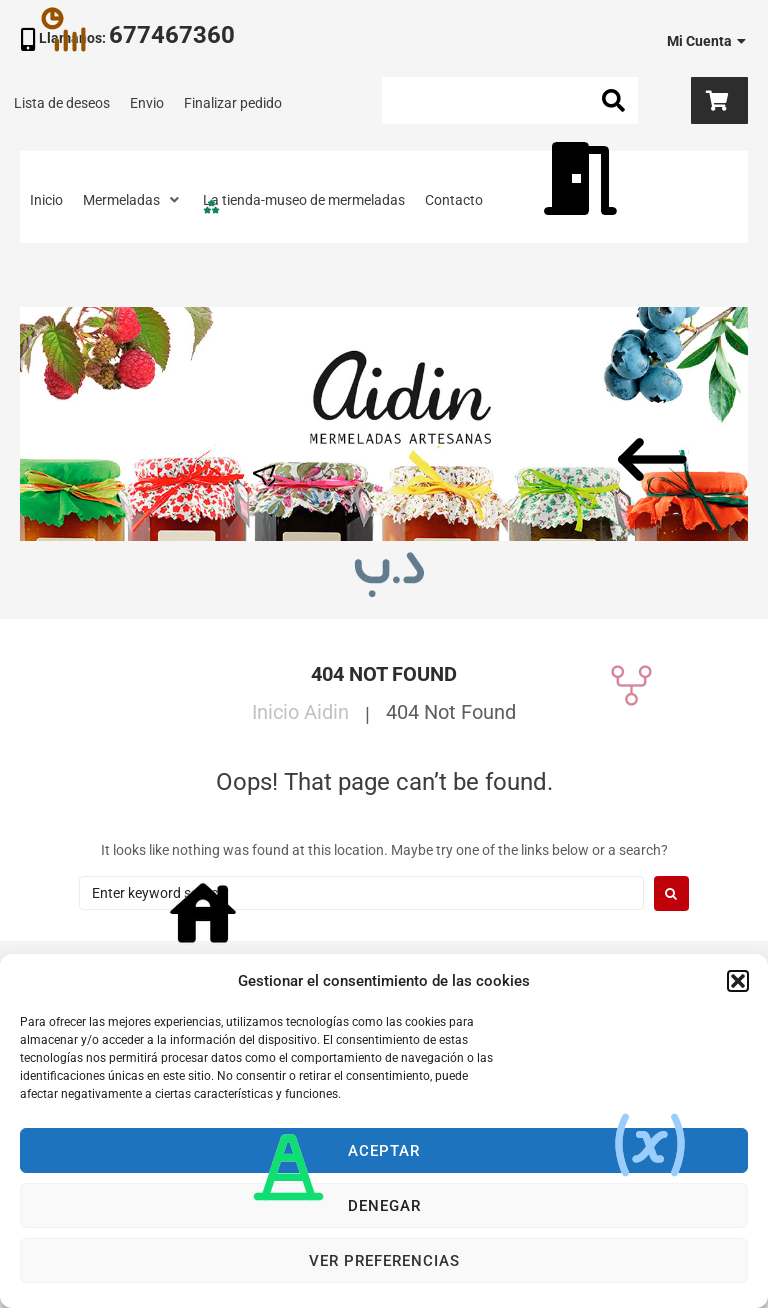 Image resolution: width=768 pixels, height=1308 pixels. What do you see at coordinates (63, 29) in the screenshot?
I see `view data visualization or infographic` at bounding box center [63, 29].